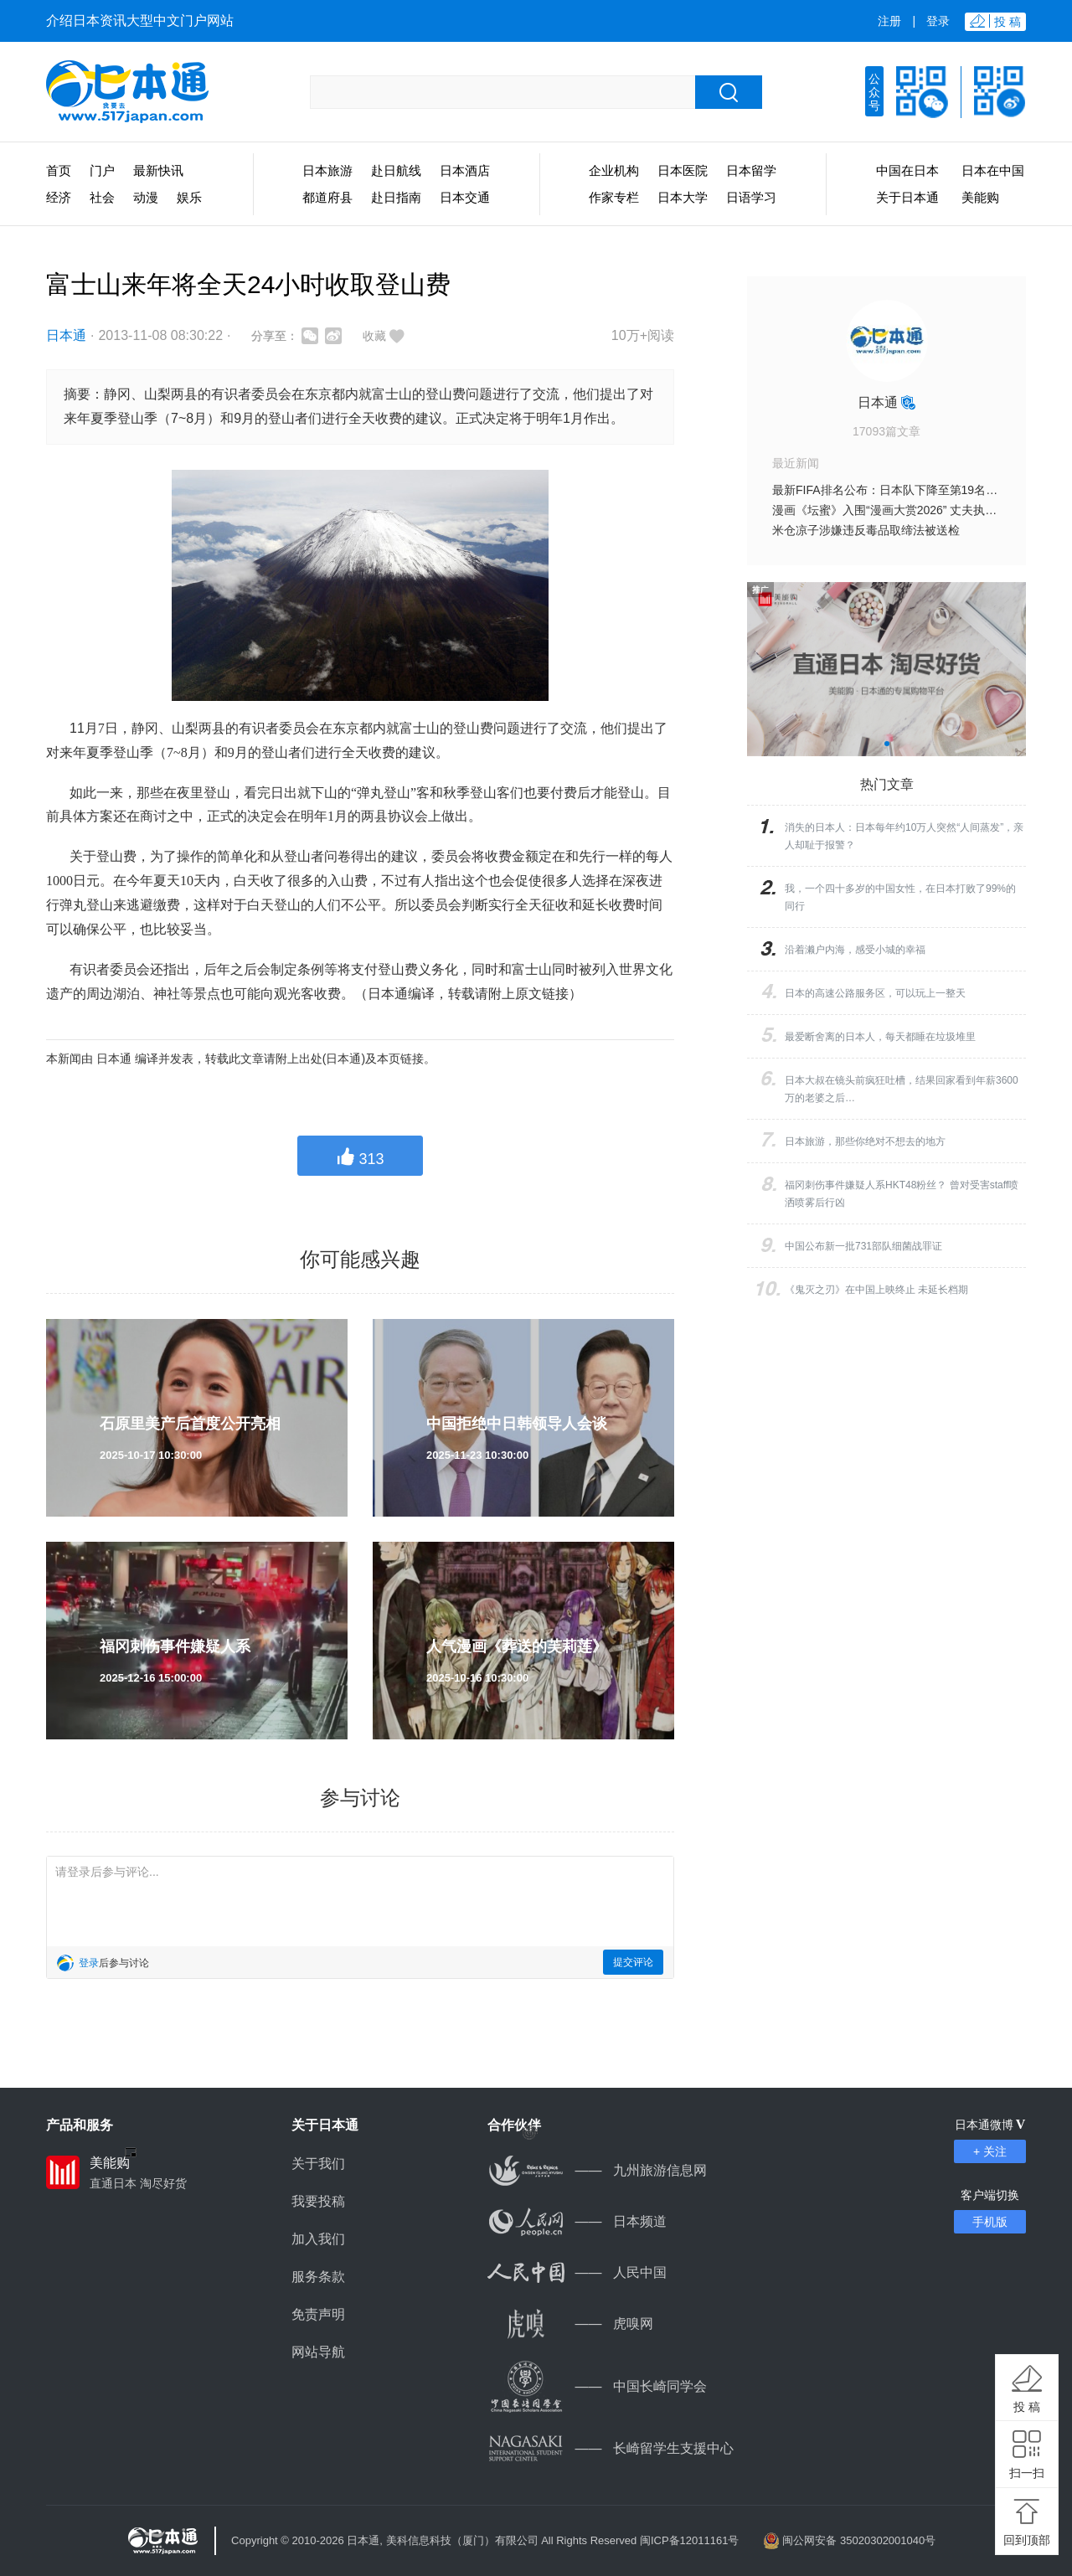  I want to click on indicates loading or processing in progress, so click(529, 2132).